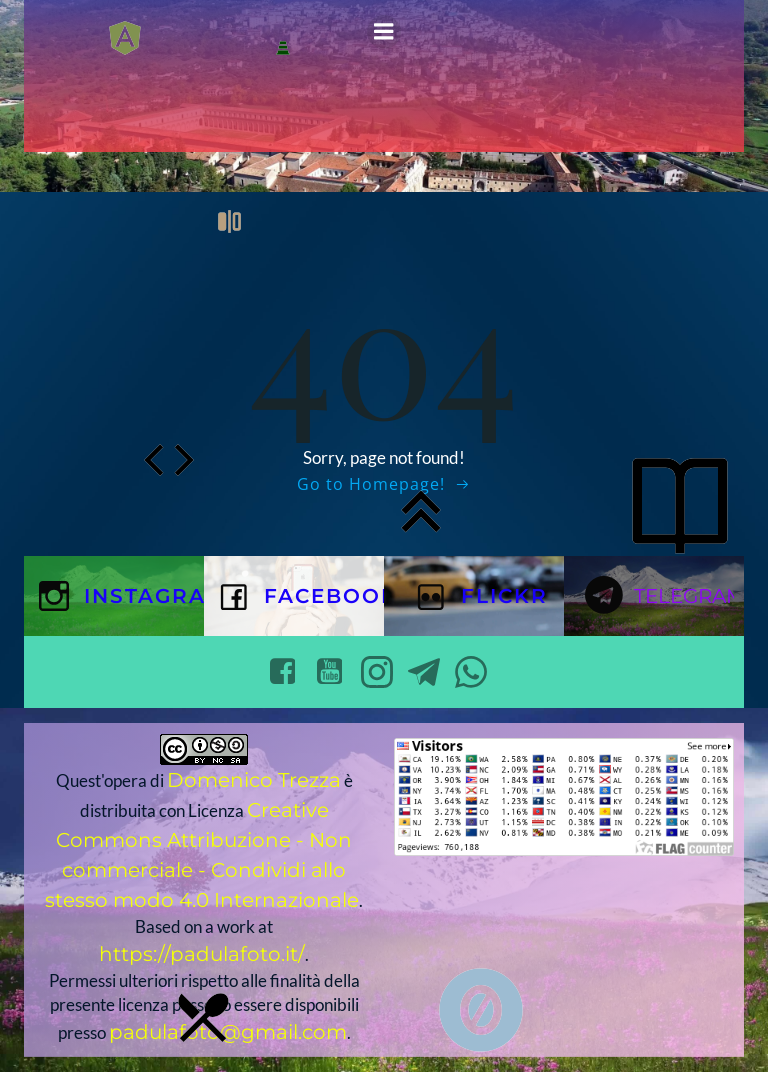 The image size is (768, 1072). Describe the element at coordinates (203, 1016) in the screenshot. I see `find nearby restaurants` at that location.